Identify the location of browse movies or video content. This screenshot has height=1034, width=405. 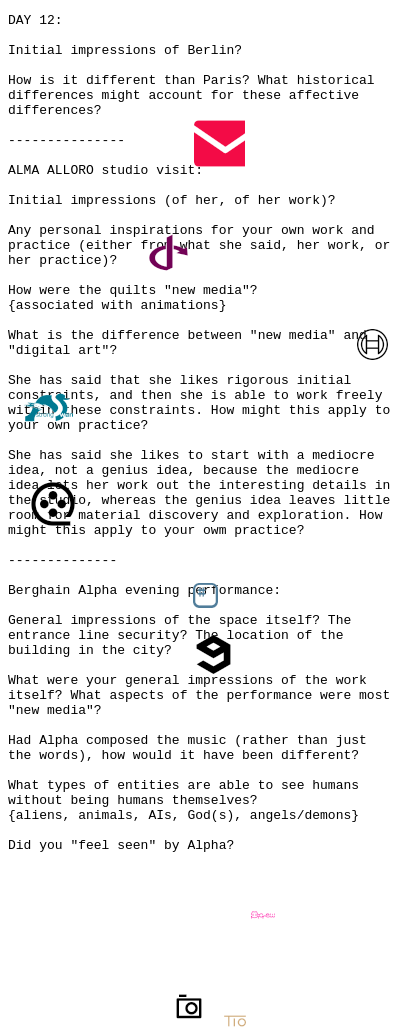
(53, 504).